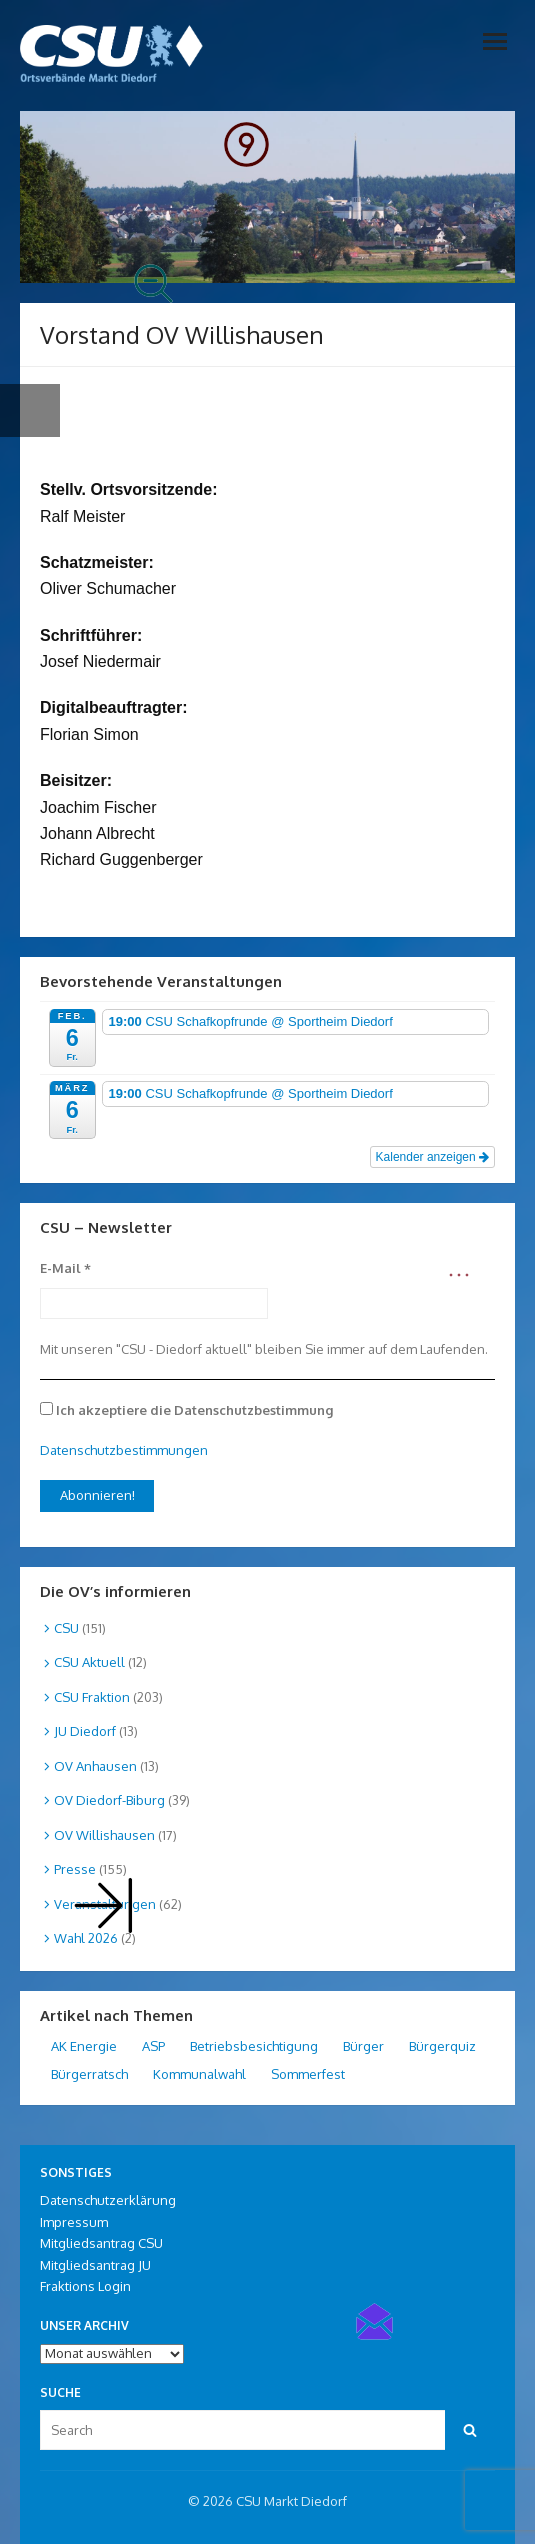 The width and height of the screenshot is (535, 2544). Describe the element at coordinates (246, 144) in the screenshot. I see `indicates item number nine in a list or sequence` at that location.